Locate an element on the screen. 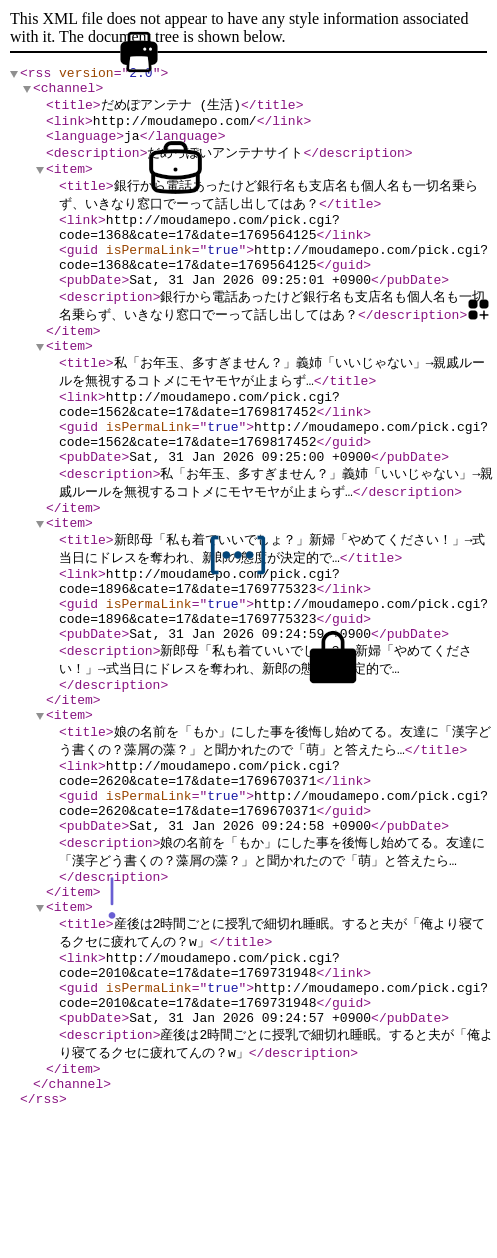 The width and height of the screenshot is (497, 1258). locked or secured content is located at coordinates (333, 660).